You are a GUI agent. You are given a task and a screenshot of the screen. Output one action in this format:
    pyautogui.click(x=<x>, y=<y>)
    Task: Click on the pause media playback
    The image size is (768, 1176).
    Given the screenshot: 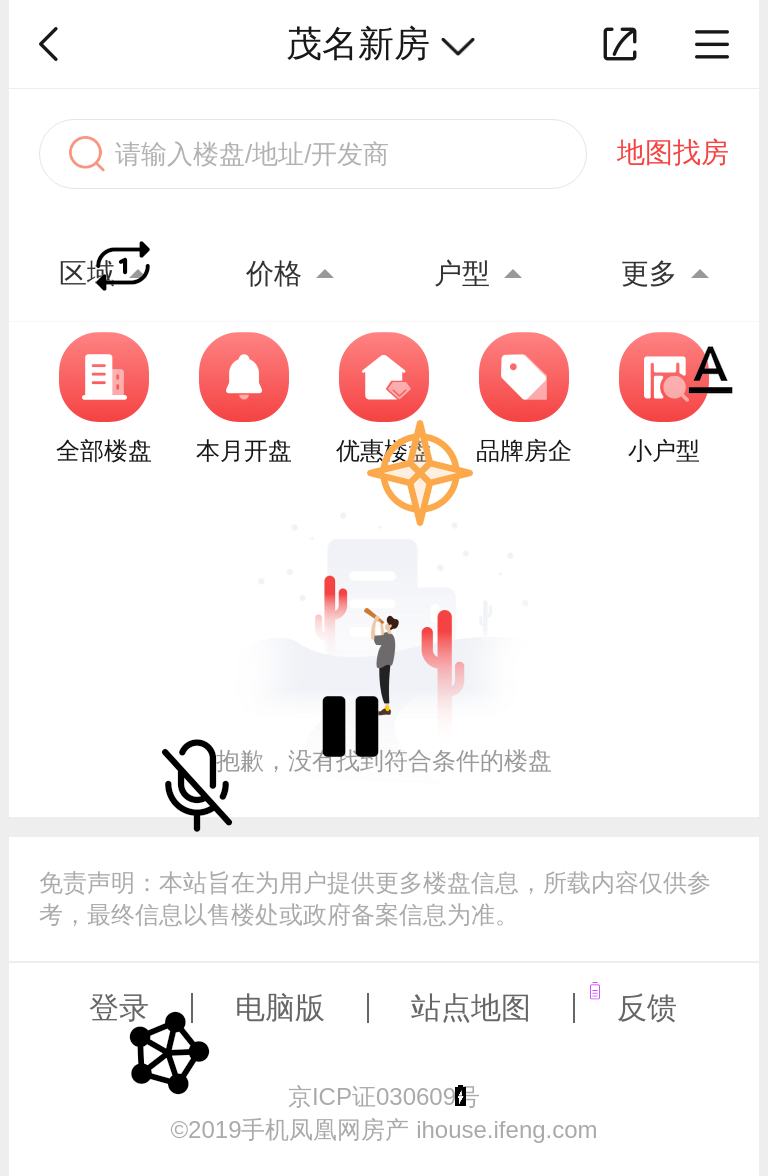 What is the action you would take?
    pyautogui.click(x=350, y=726)
    